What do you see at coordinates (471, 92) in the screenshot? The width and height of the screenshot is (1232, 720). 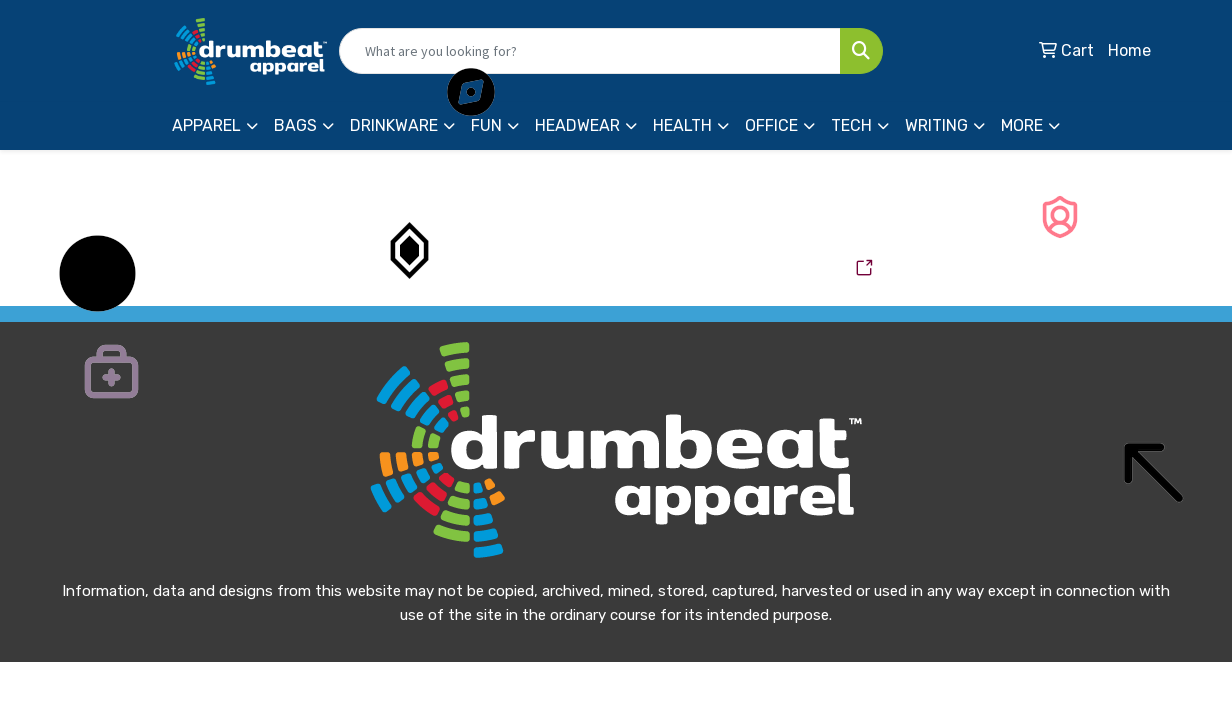 I see `open the discord server discovery page` at bounding box center [471, 92].